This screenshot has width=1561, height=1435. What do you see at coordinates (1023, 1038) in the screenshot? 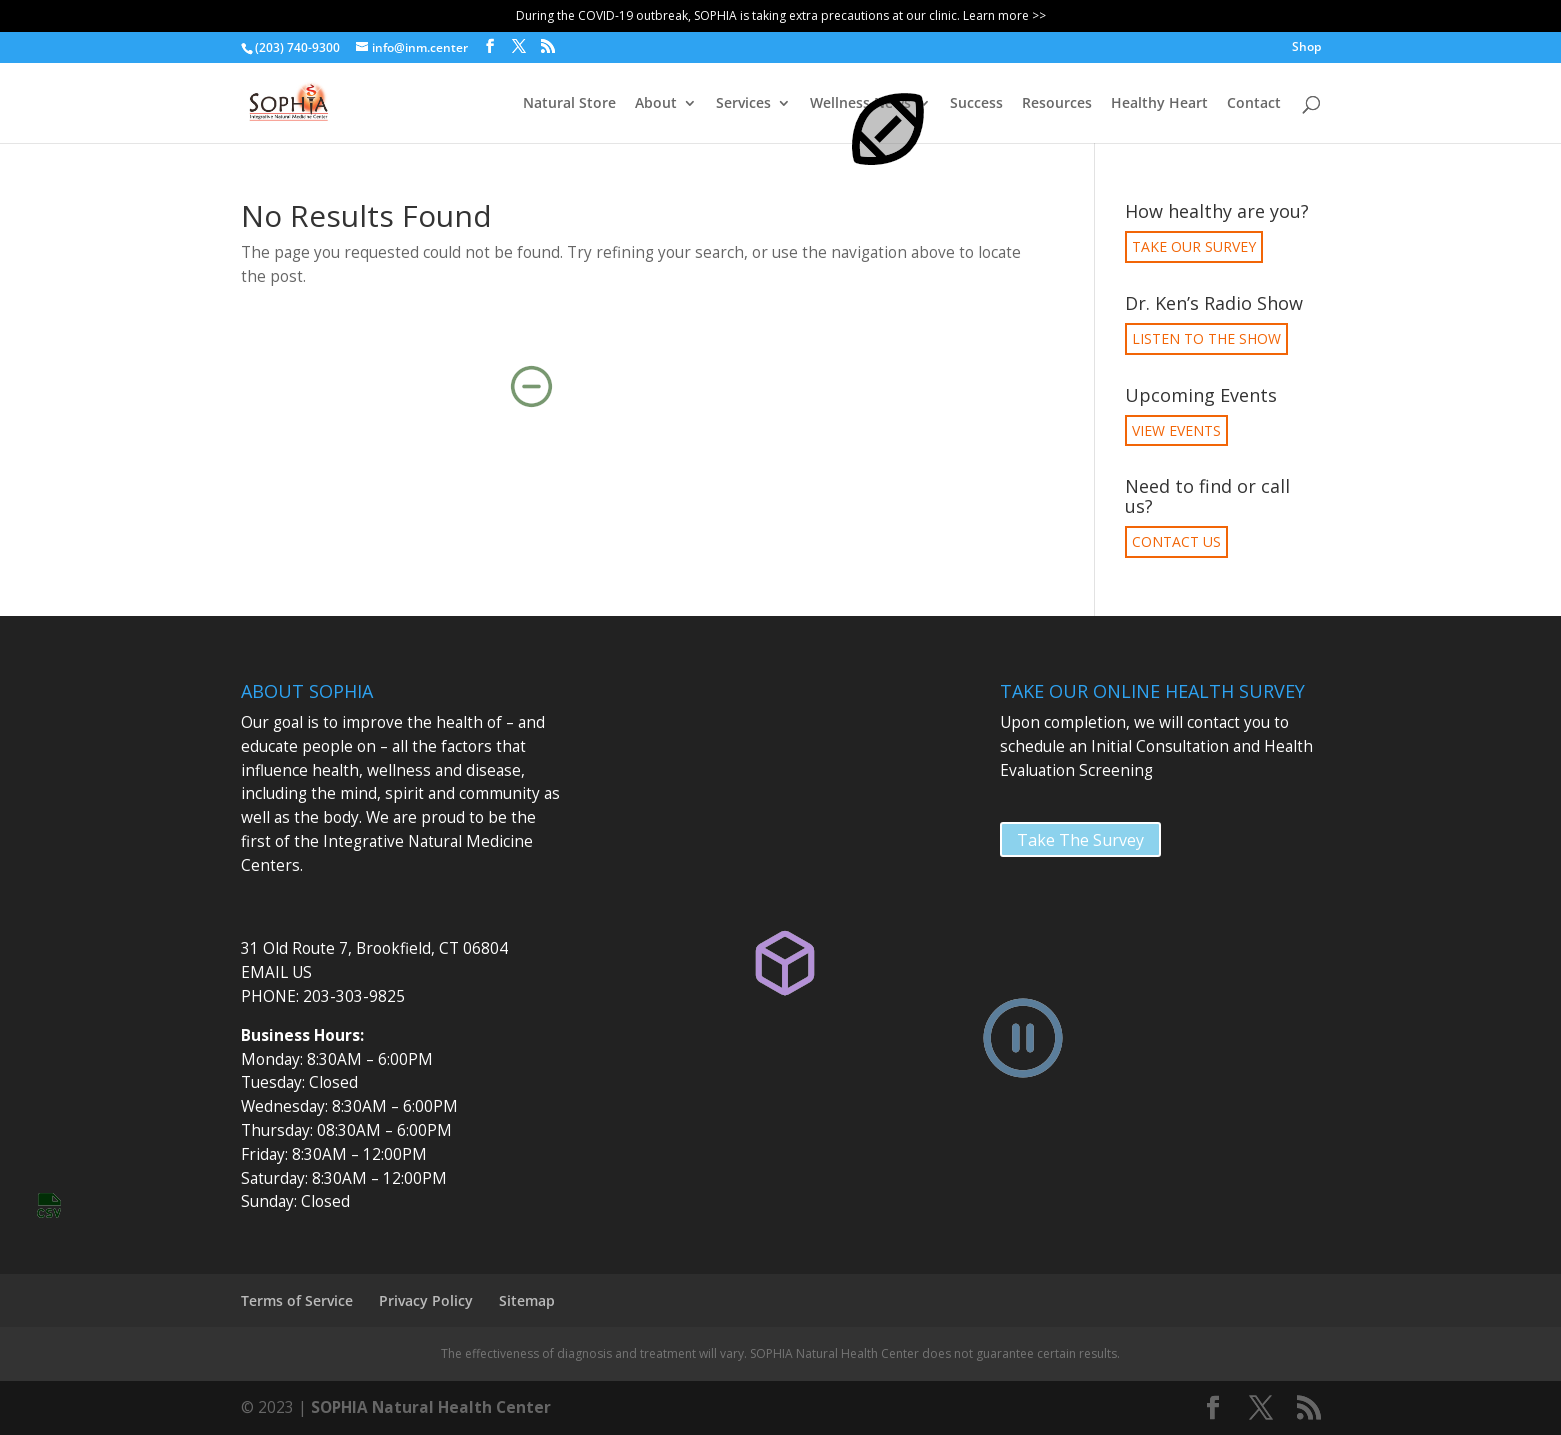
I see `pause media playback` at bounding box center [1023, 1038].